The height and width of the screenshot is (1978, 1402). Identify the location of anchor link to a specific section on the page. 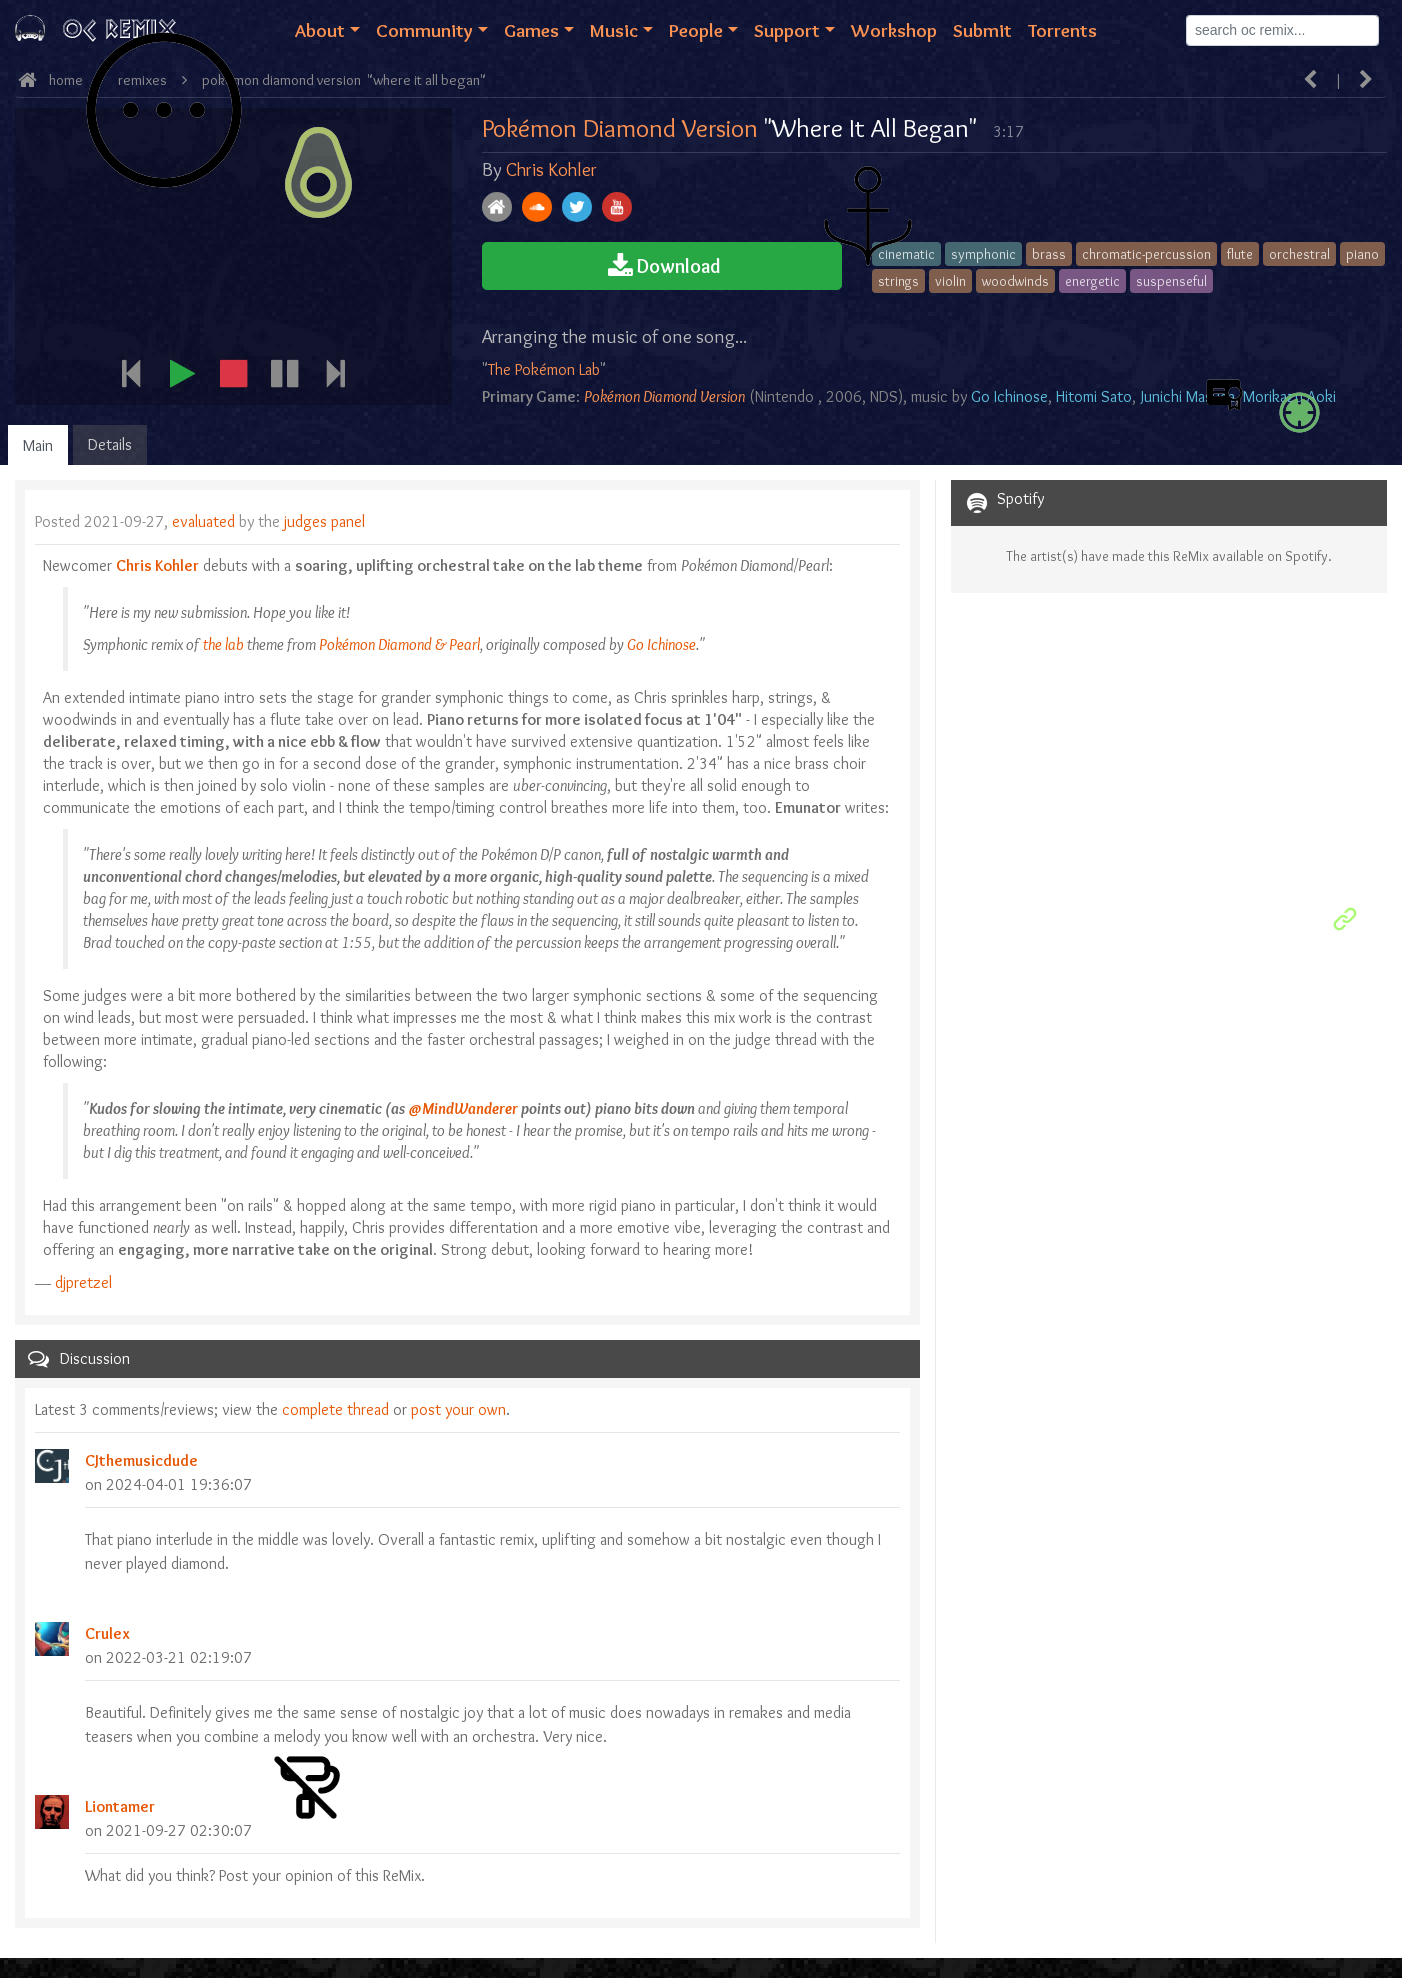
(868, 214).